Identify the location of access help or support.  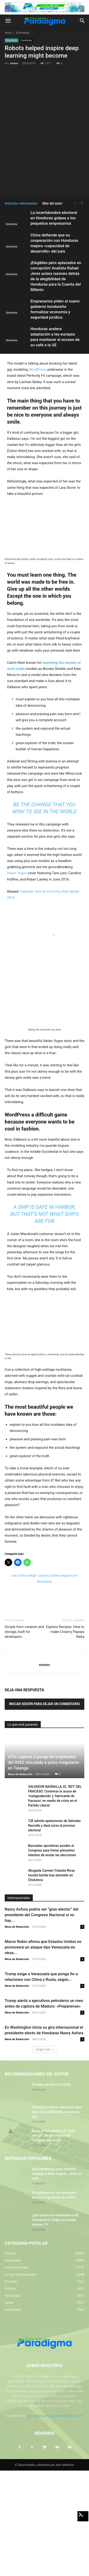
(53, 936).